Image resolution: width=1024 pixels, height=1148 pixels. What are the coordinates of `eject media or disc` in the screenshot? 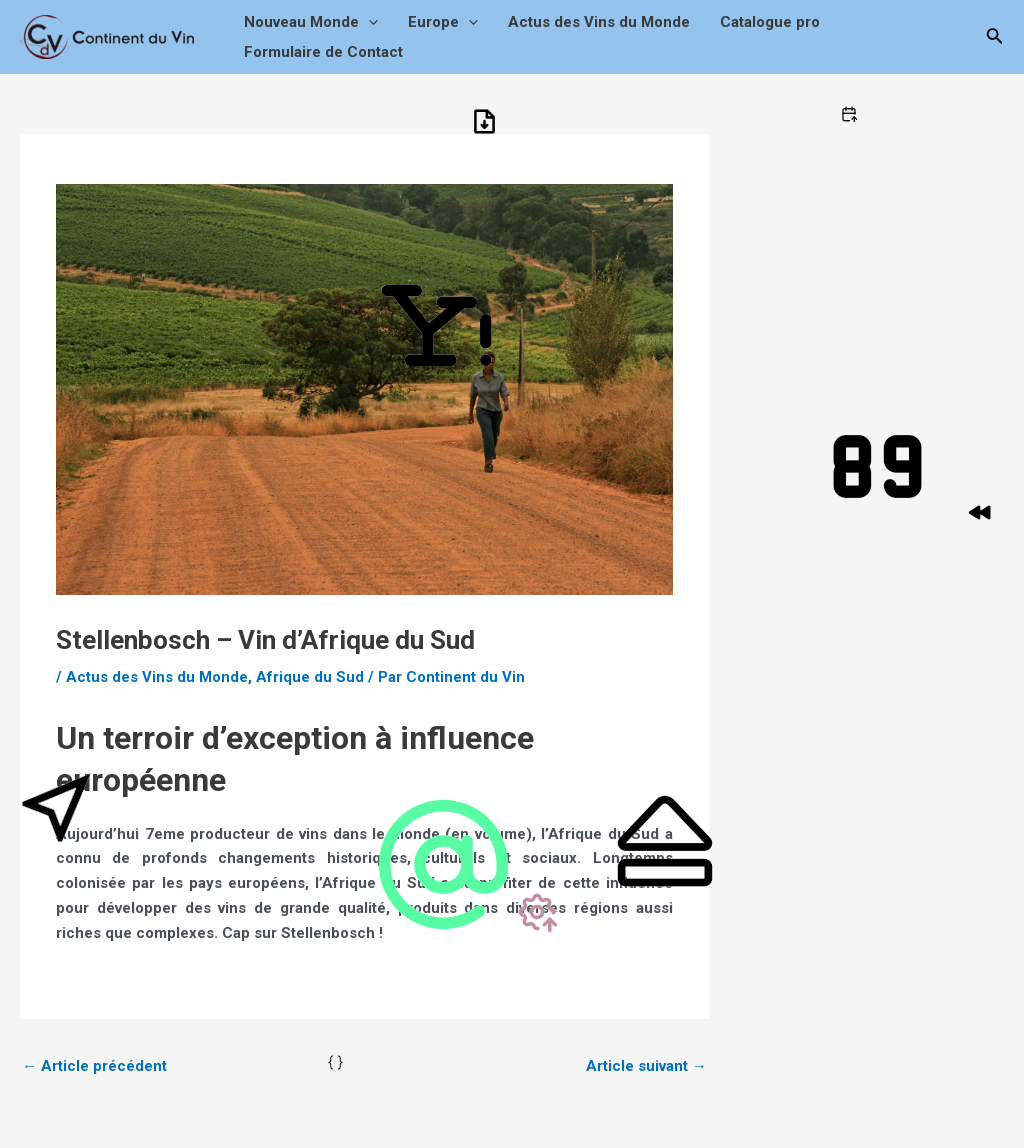 It's located at (665, 847).